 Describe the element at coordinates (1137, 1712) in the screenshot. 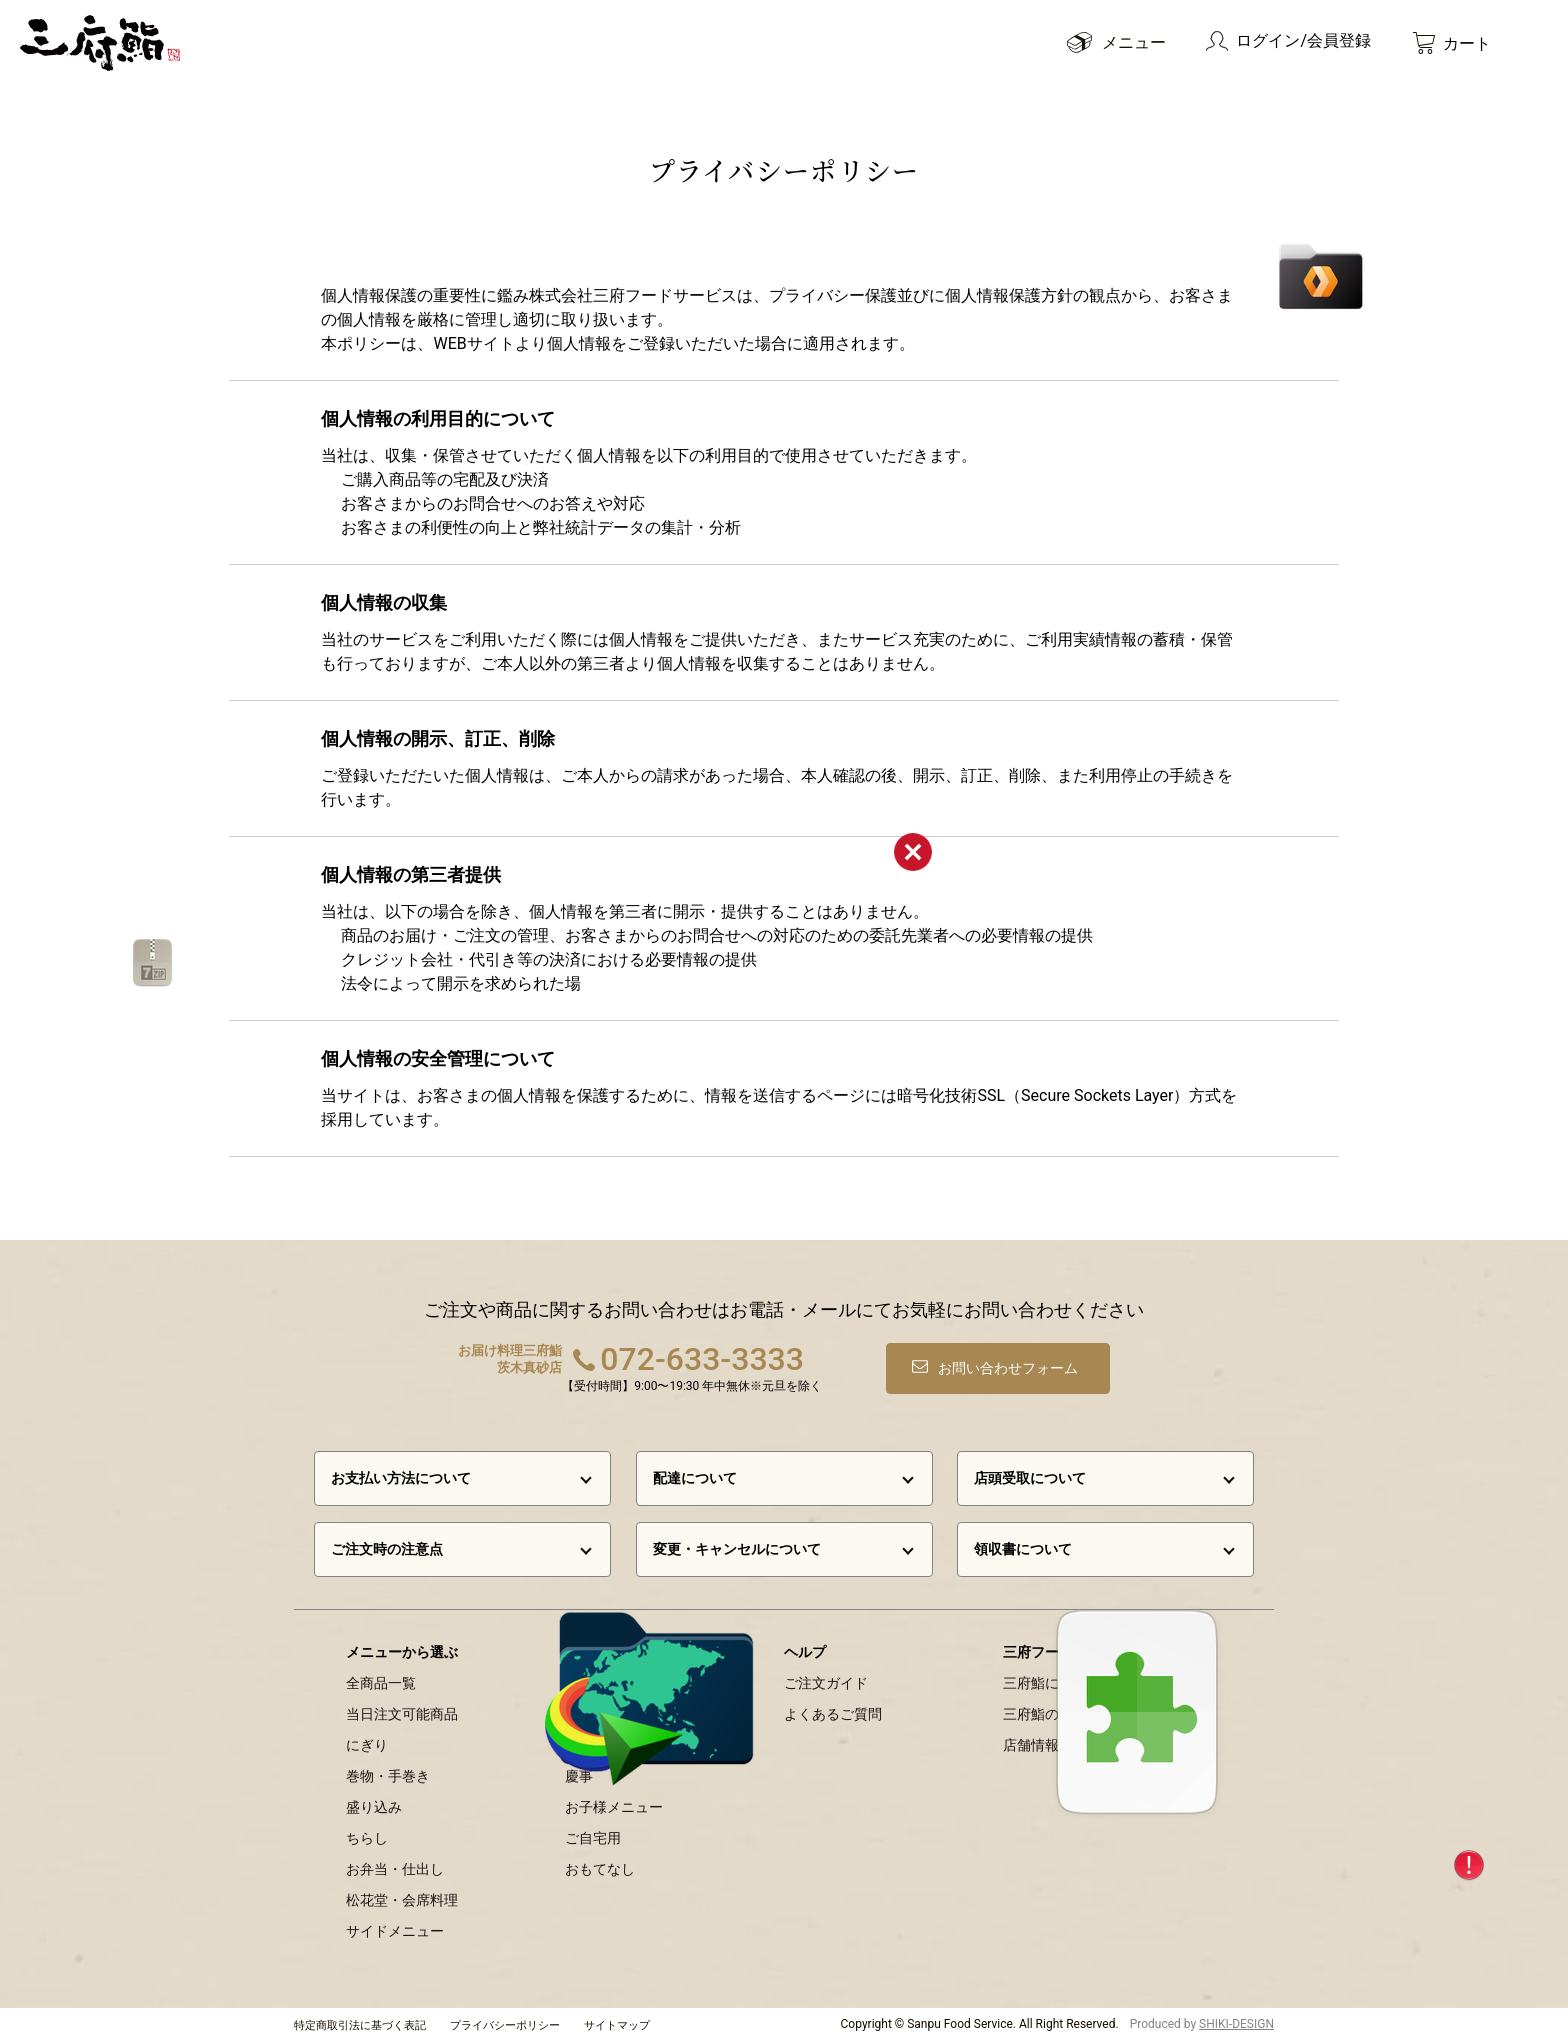

I see `an addon or extension file type` at that location.